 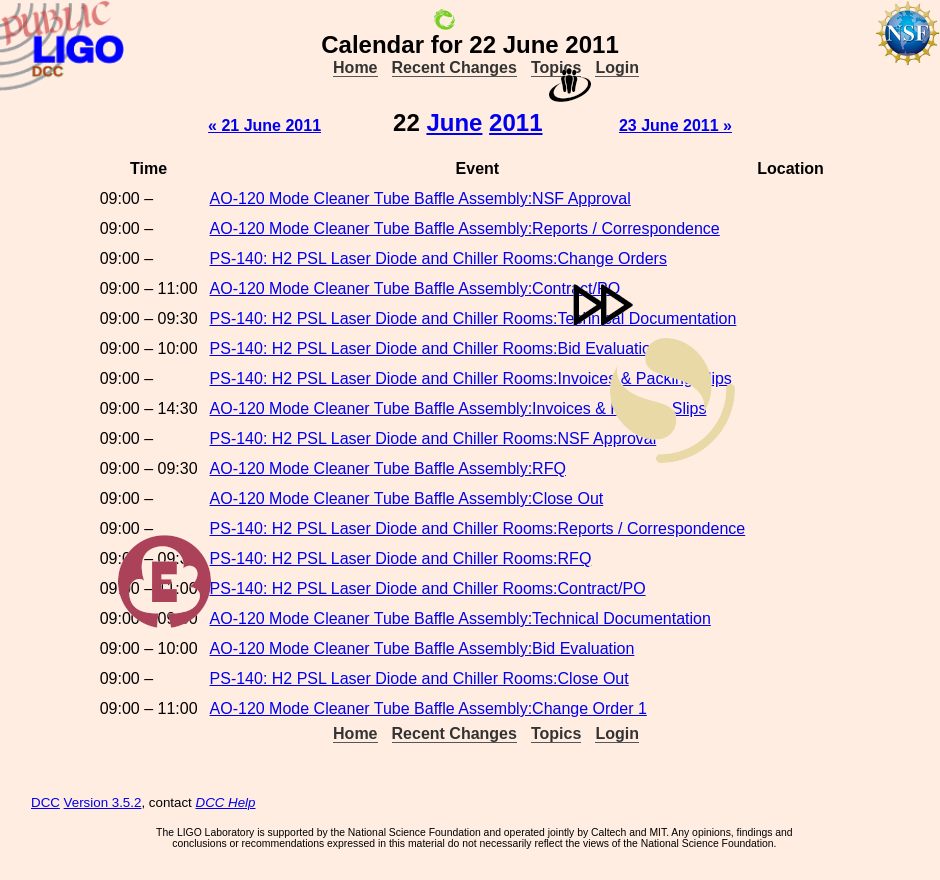 I want to click on fast forward or skip ahead in media playback, so click(x=601, y=305).